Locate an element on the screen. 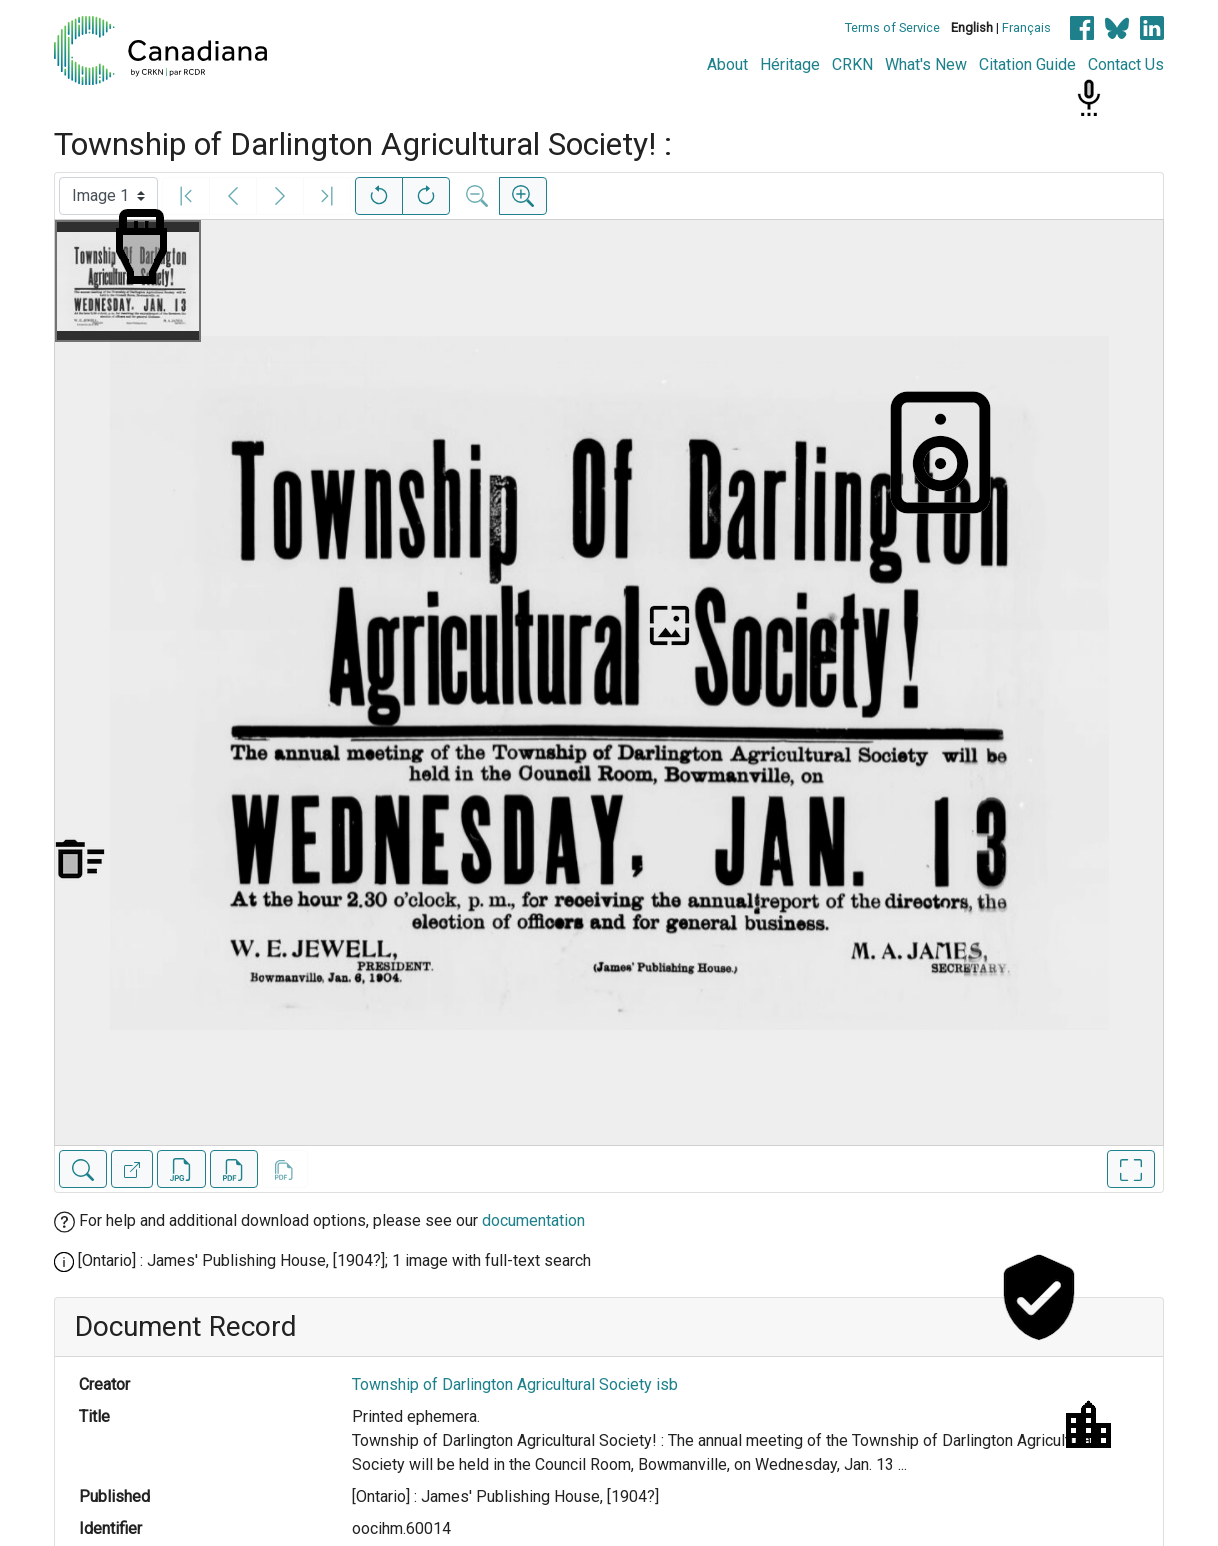  adjust audio output settings is located at coordinates (940, 452).